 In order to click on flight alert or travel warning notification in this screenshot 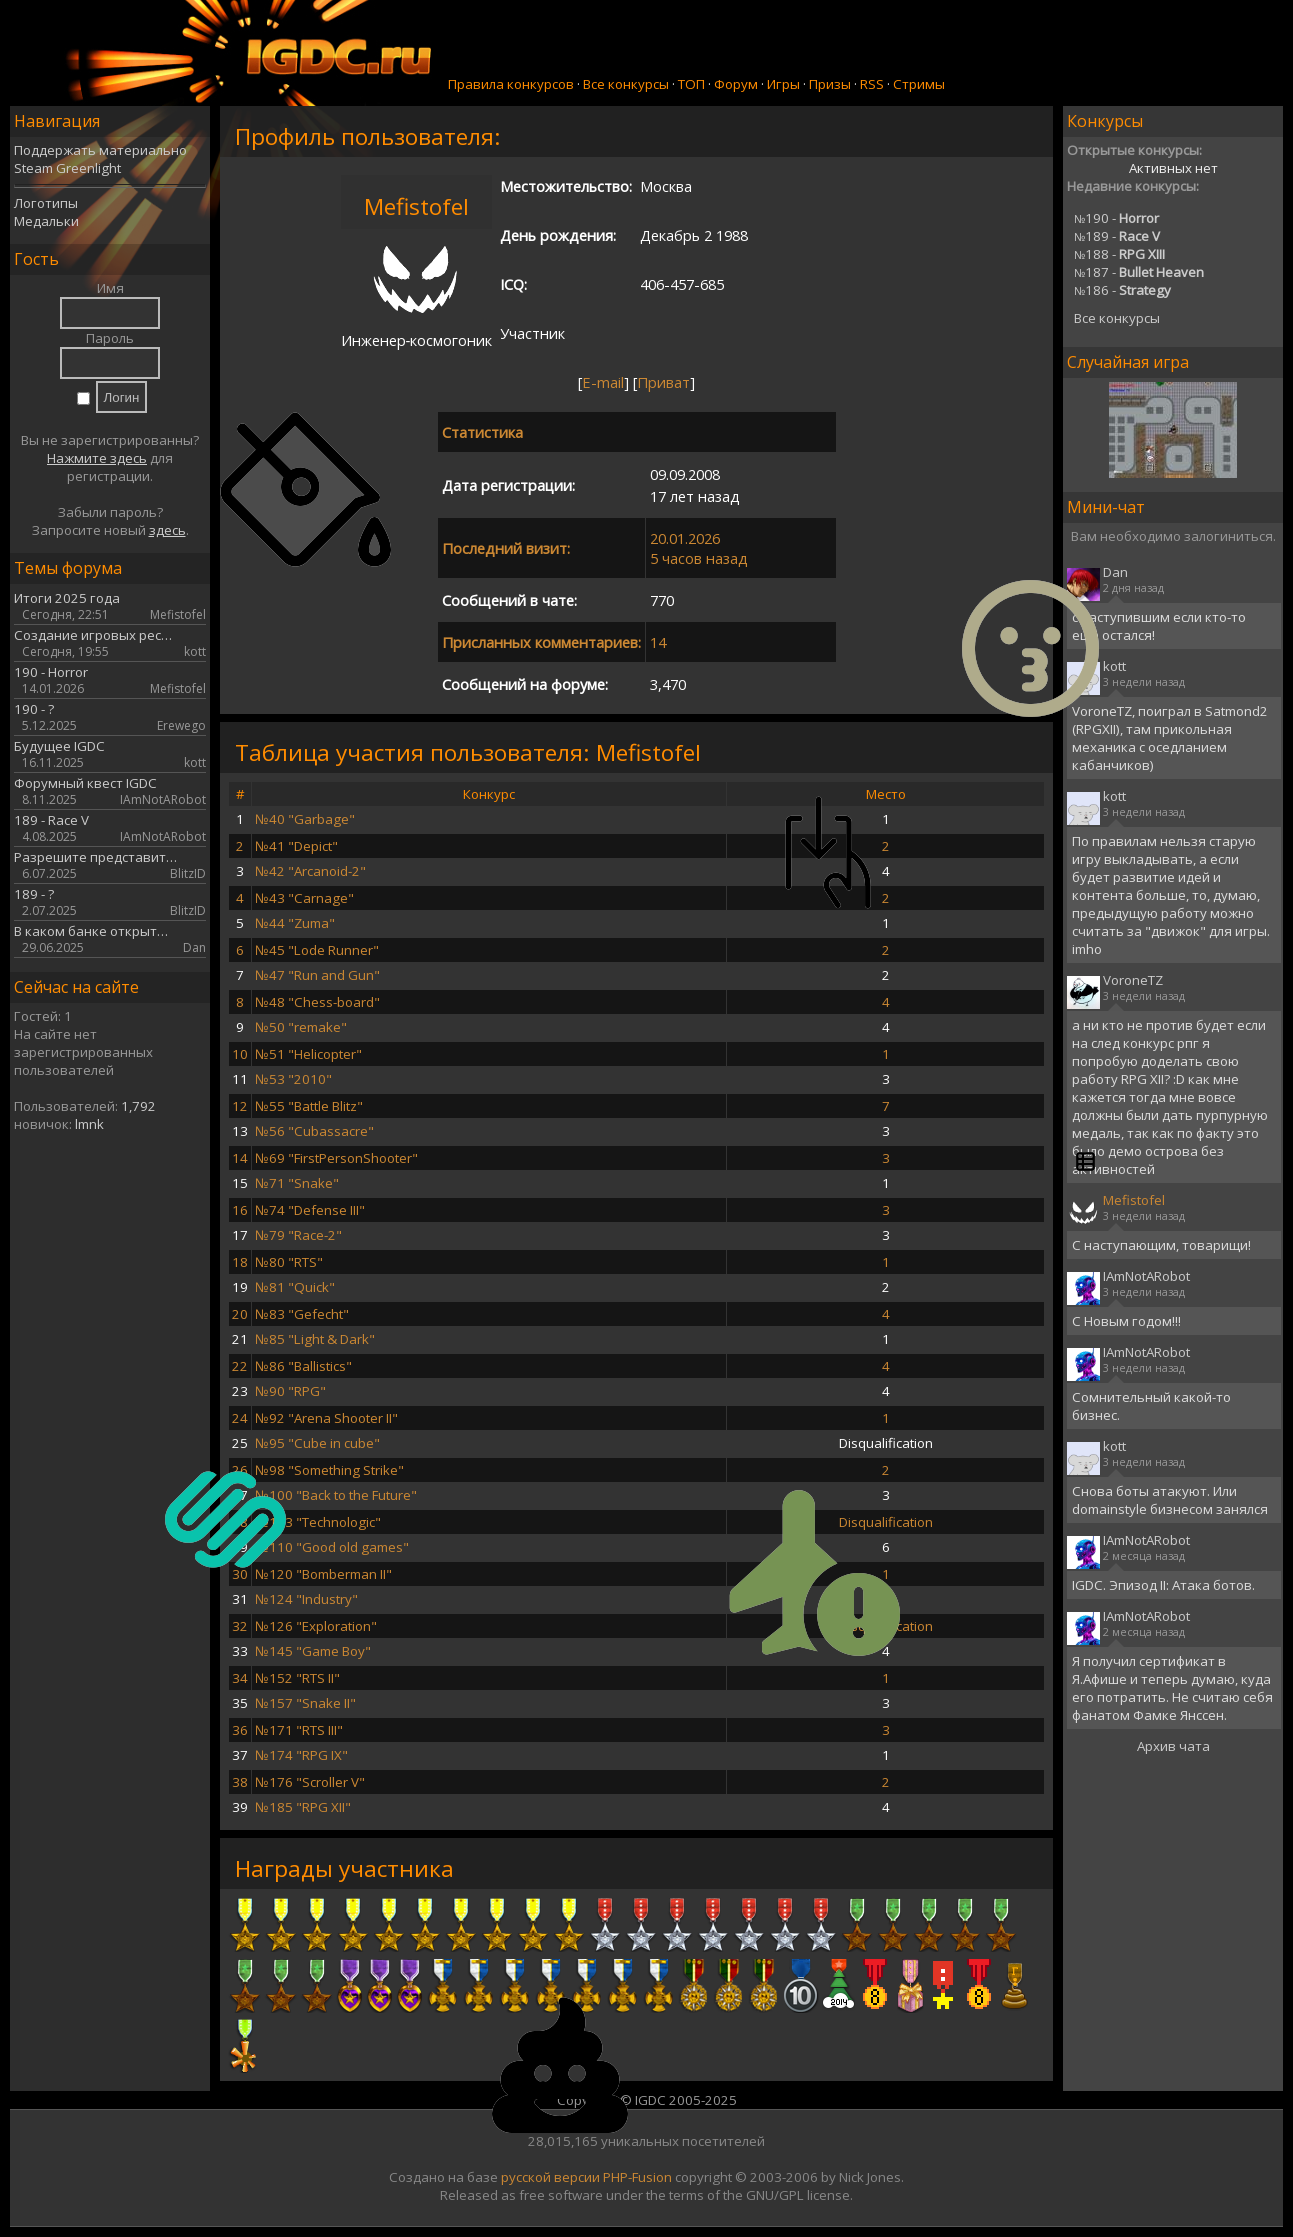, I will do `click(808, 1573)`.